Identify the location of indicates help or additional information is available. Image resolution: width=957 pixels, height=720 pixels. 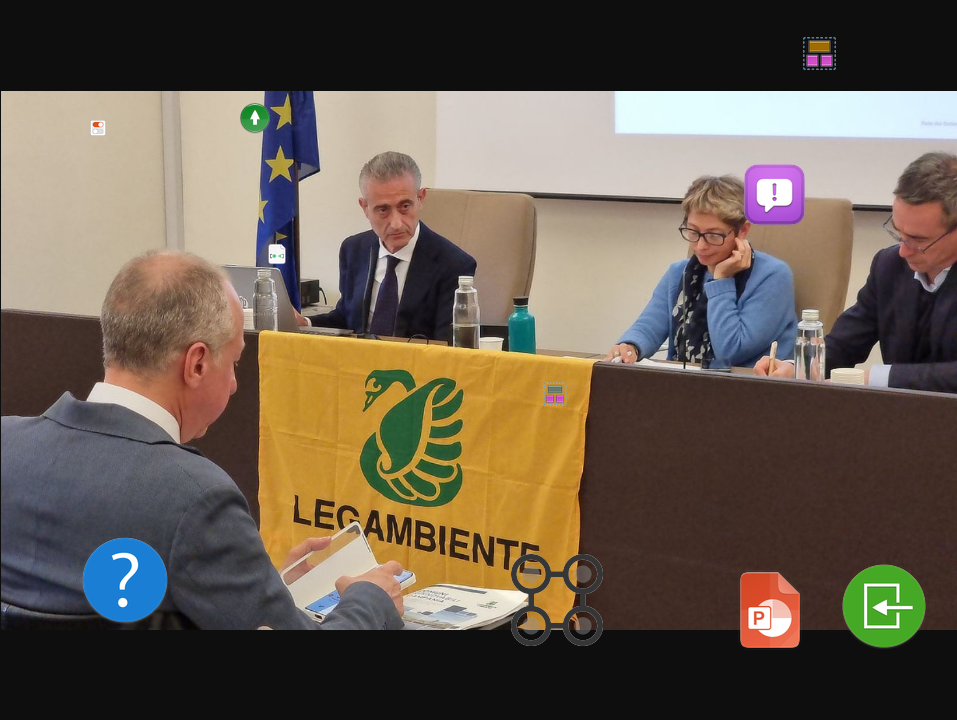
(125, 580).